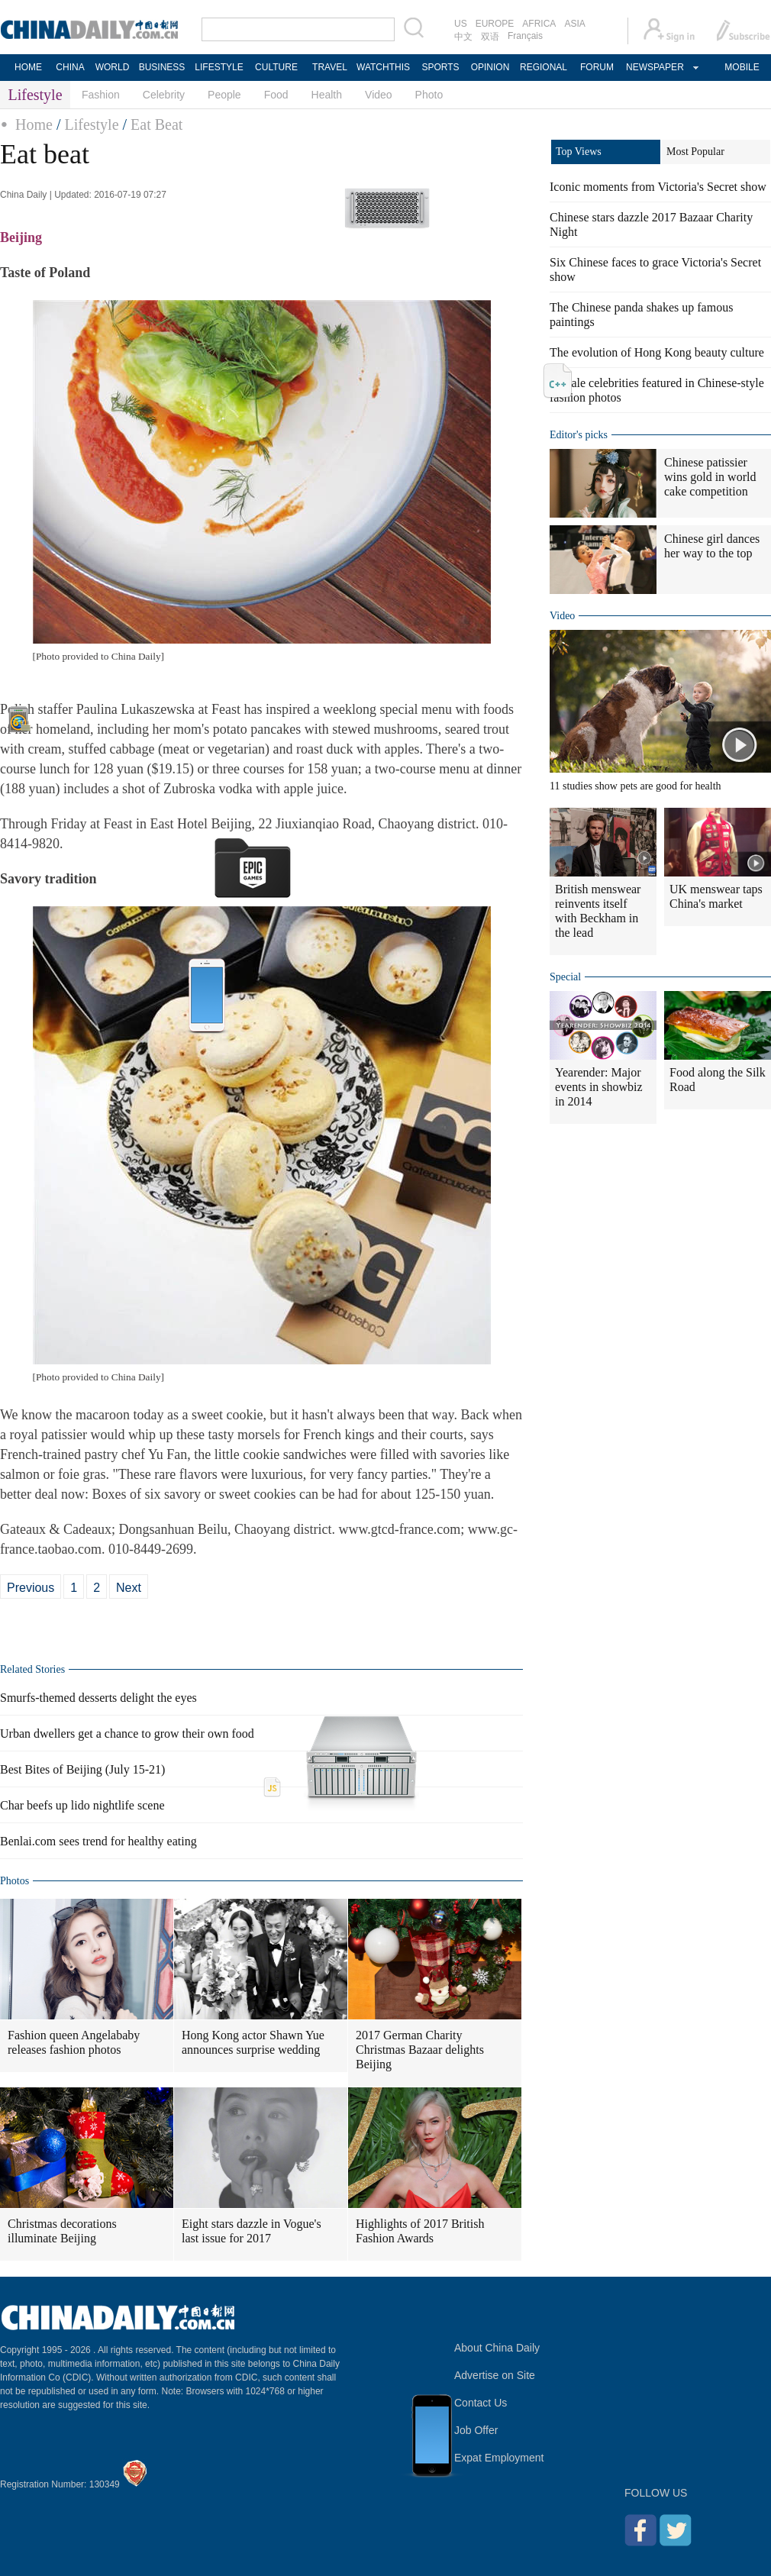 The height and width of the screenshot is (2576, 771). What do you see at coordinates (432, 2436) in the screenshot?
I see `iPod Touch device connected to your system` at bounding box center [432, 2436].